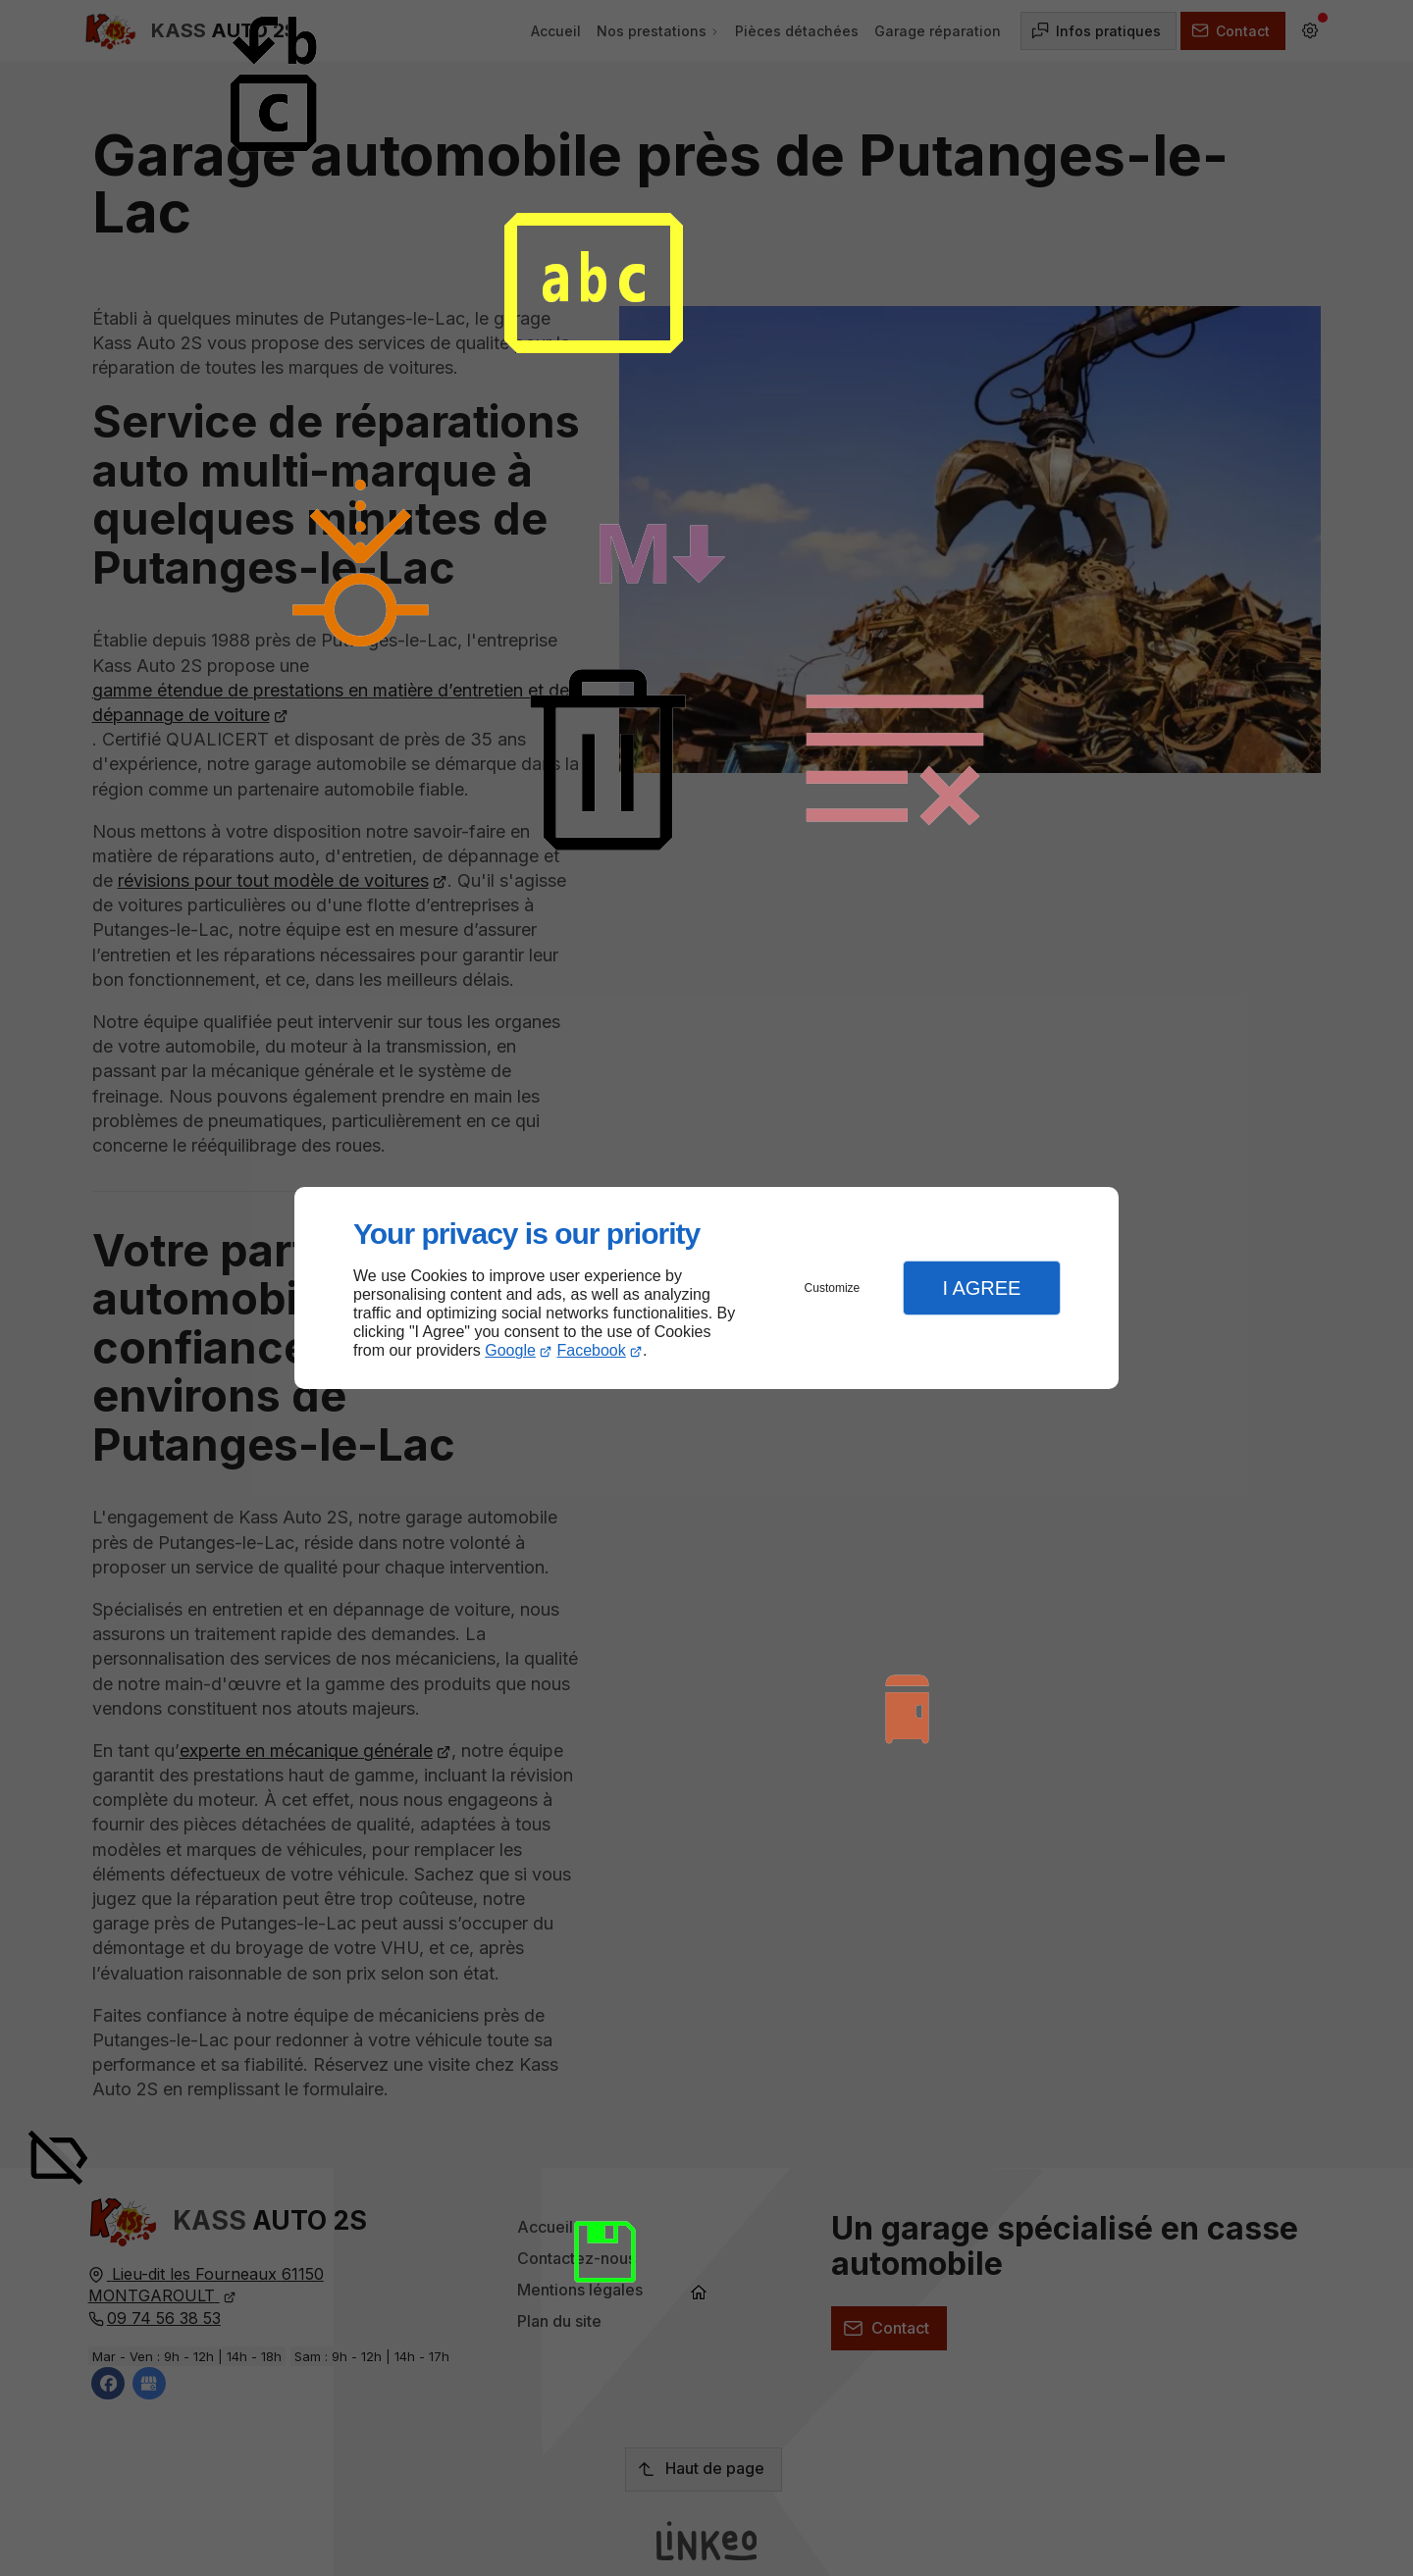 The width and height of the screenshot is (1413, 2576). What do you see at coordinates (662, 551) in the screenshot?
I see `format text using markdown` at bounding box center [662, 551].